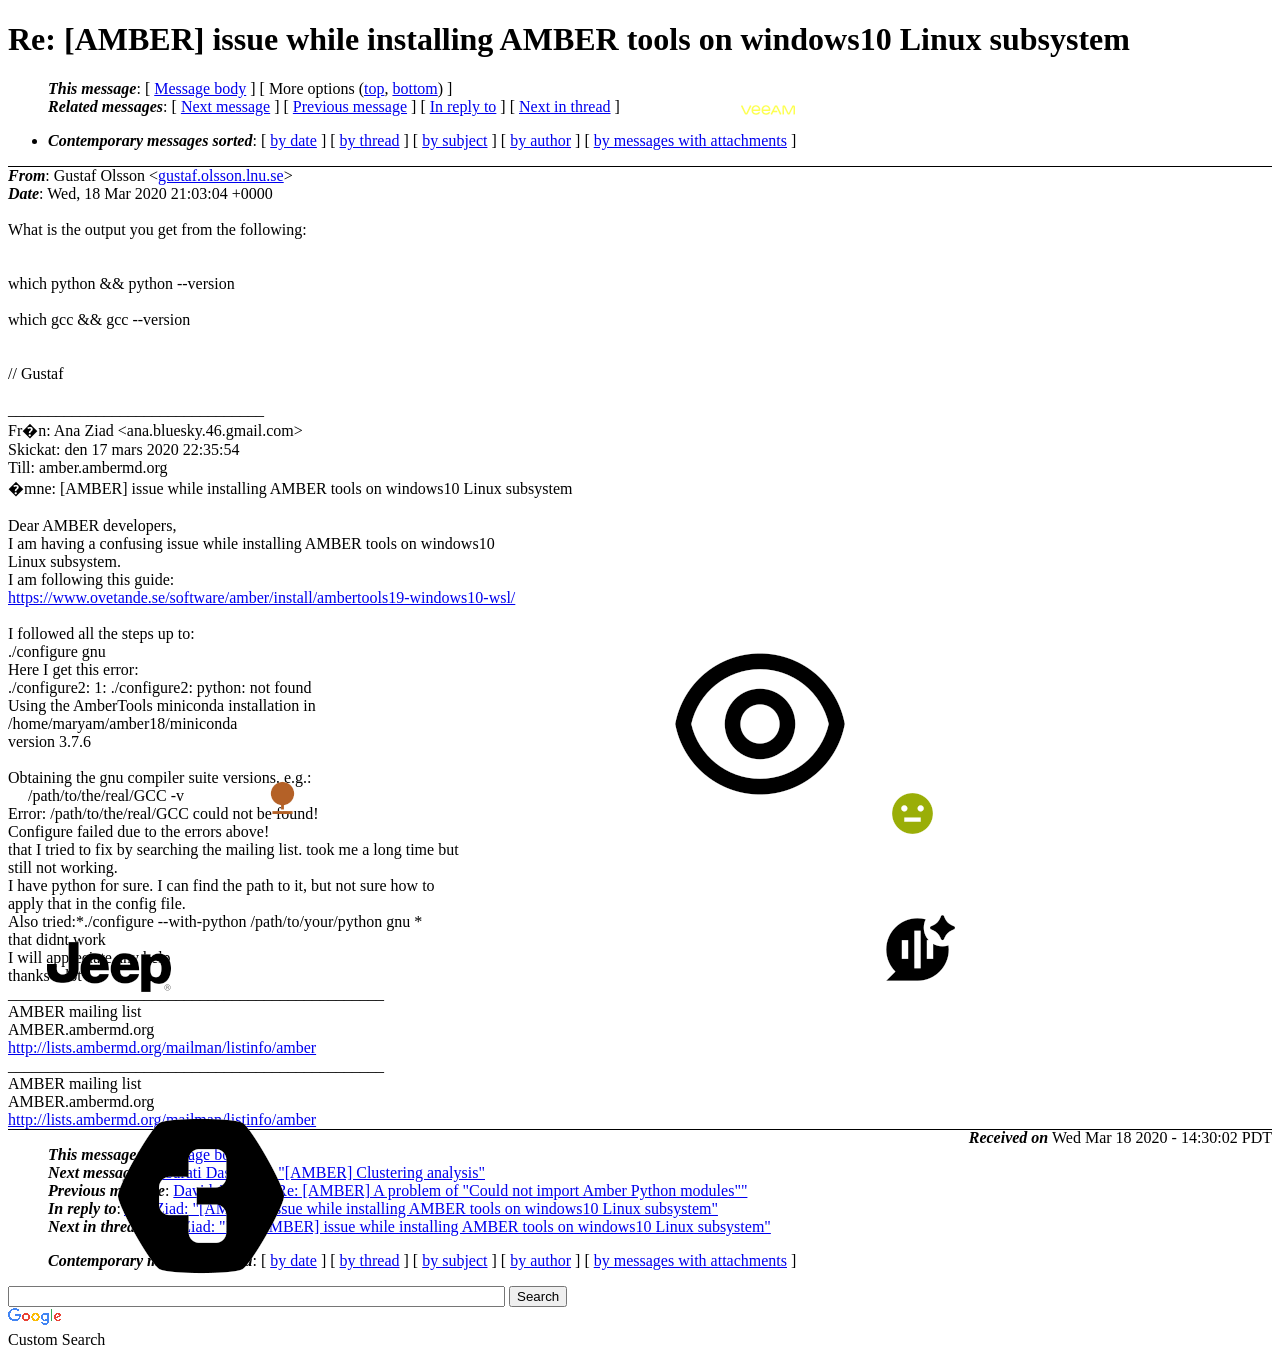 Image resolution: width=1280 pixels, height=1357 pixels. What do you see at coordinates (201, 1196) in the screenshot?
I see `cloudron platform logo` at bounding box center [201, 1196].